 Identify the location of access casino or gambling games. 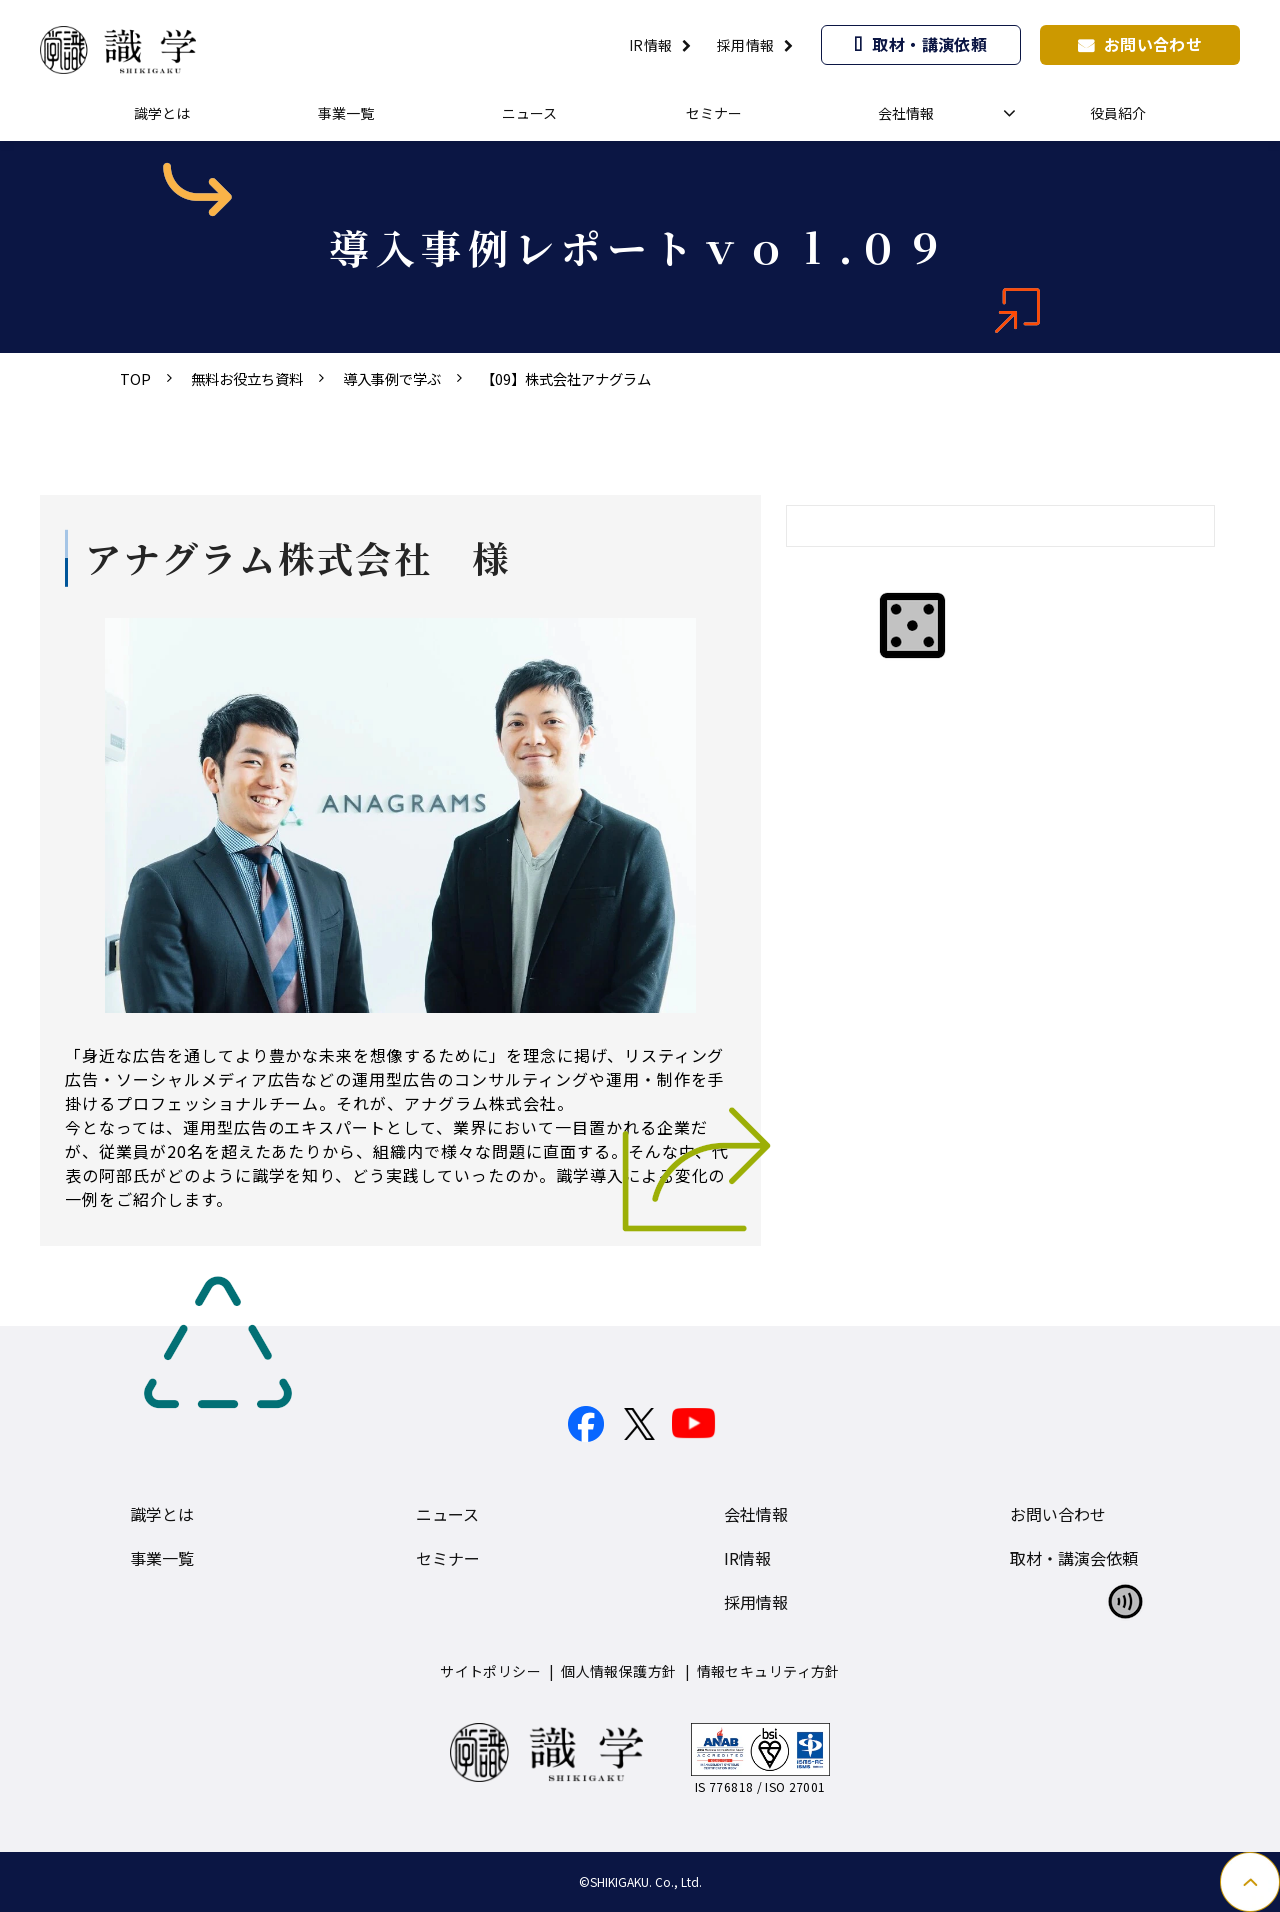
(912, 625).